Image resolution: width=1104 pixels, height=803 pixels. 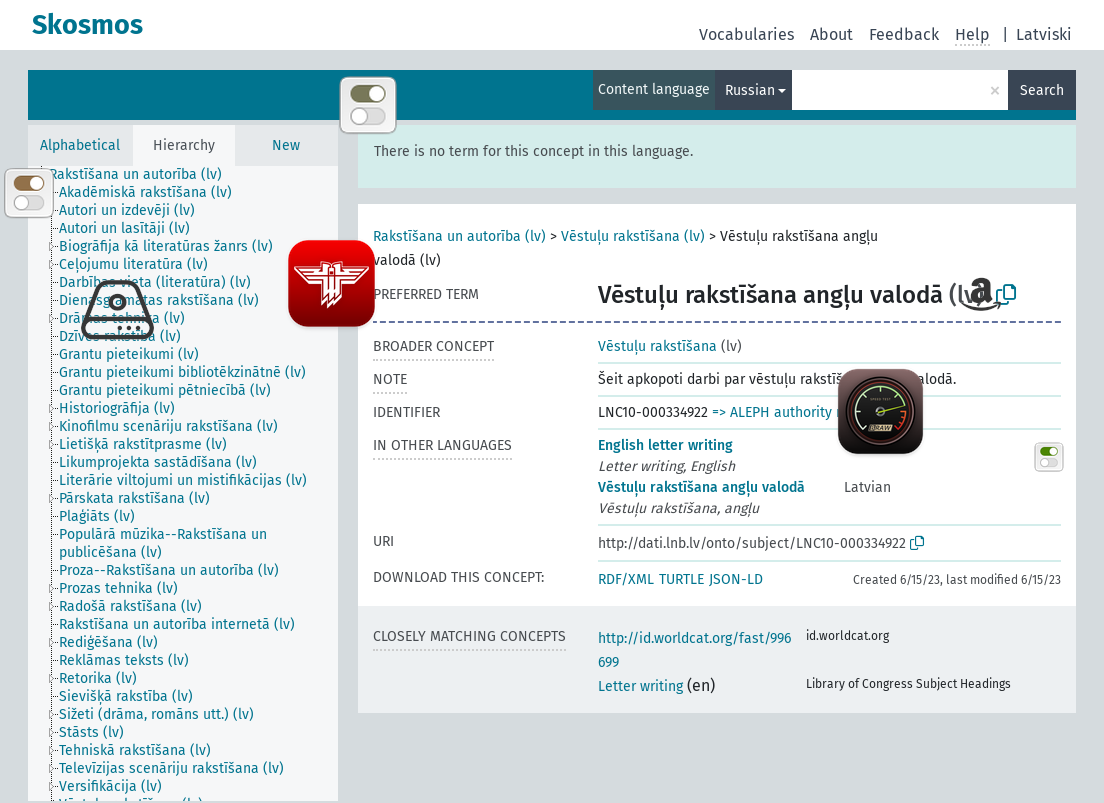 What do you see at coordinates (29, 193) in the screenshot?
I see `open gnome tweaks to customize system settings` at bounding box center [29, 193].